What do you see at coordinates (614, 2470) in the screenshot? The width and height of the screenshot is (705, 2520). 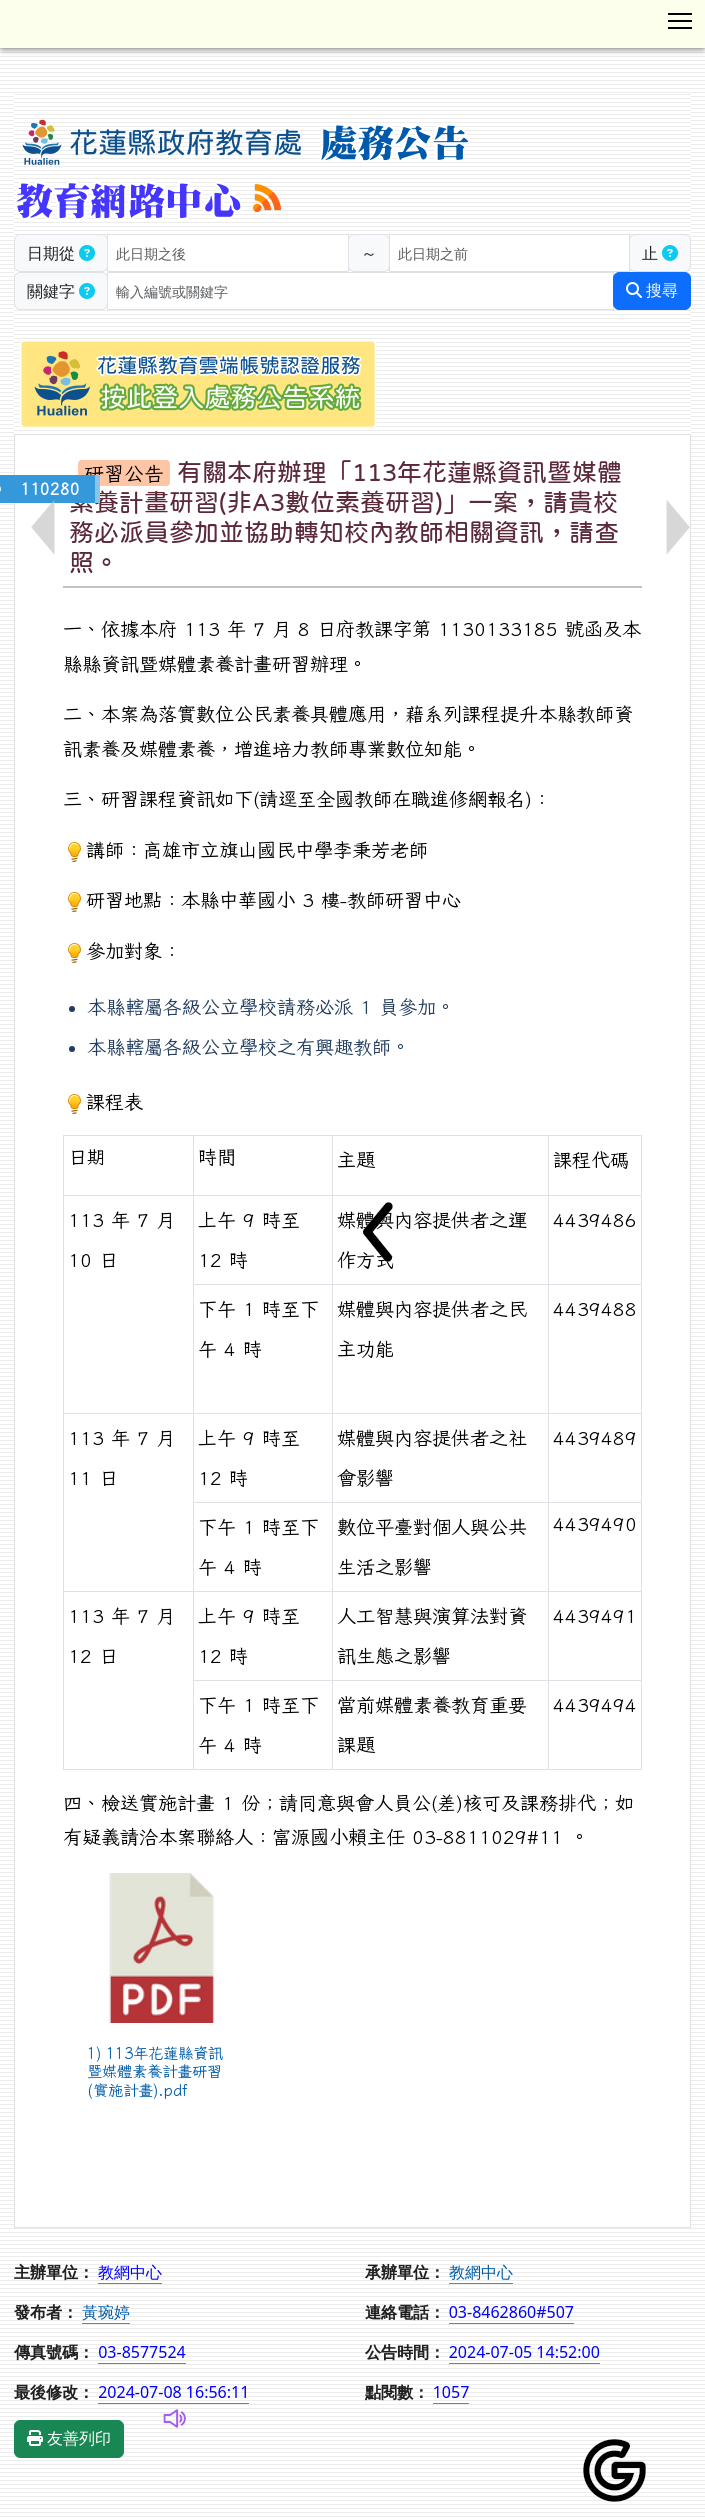 I see `sign in with Google` at bounding box center [614, 2470].